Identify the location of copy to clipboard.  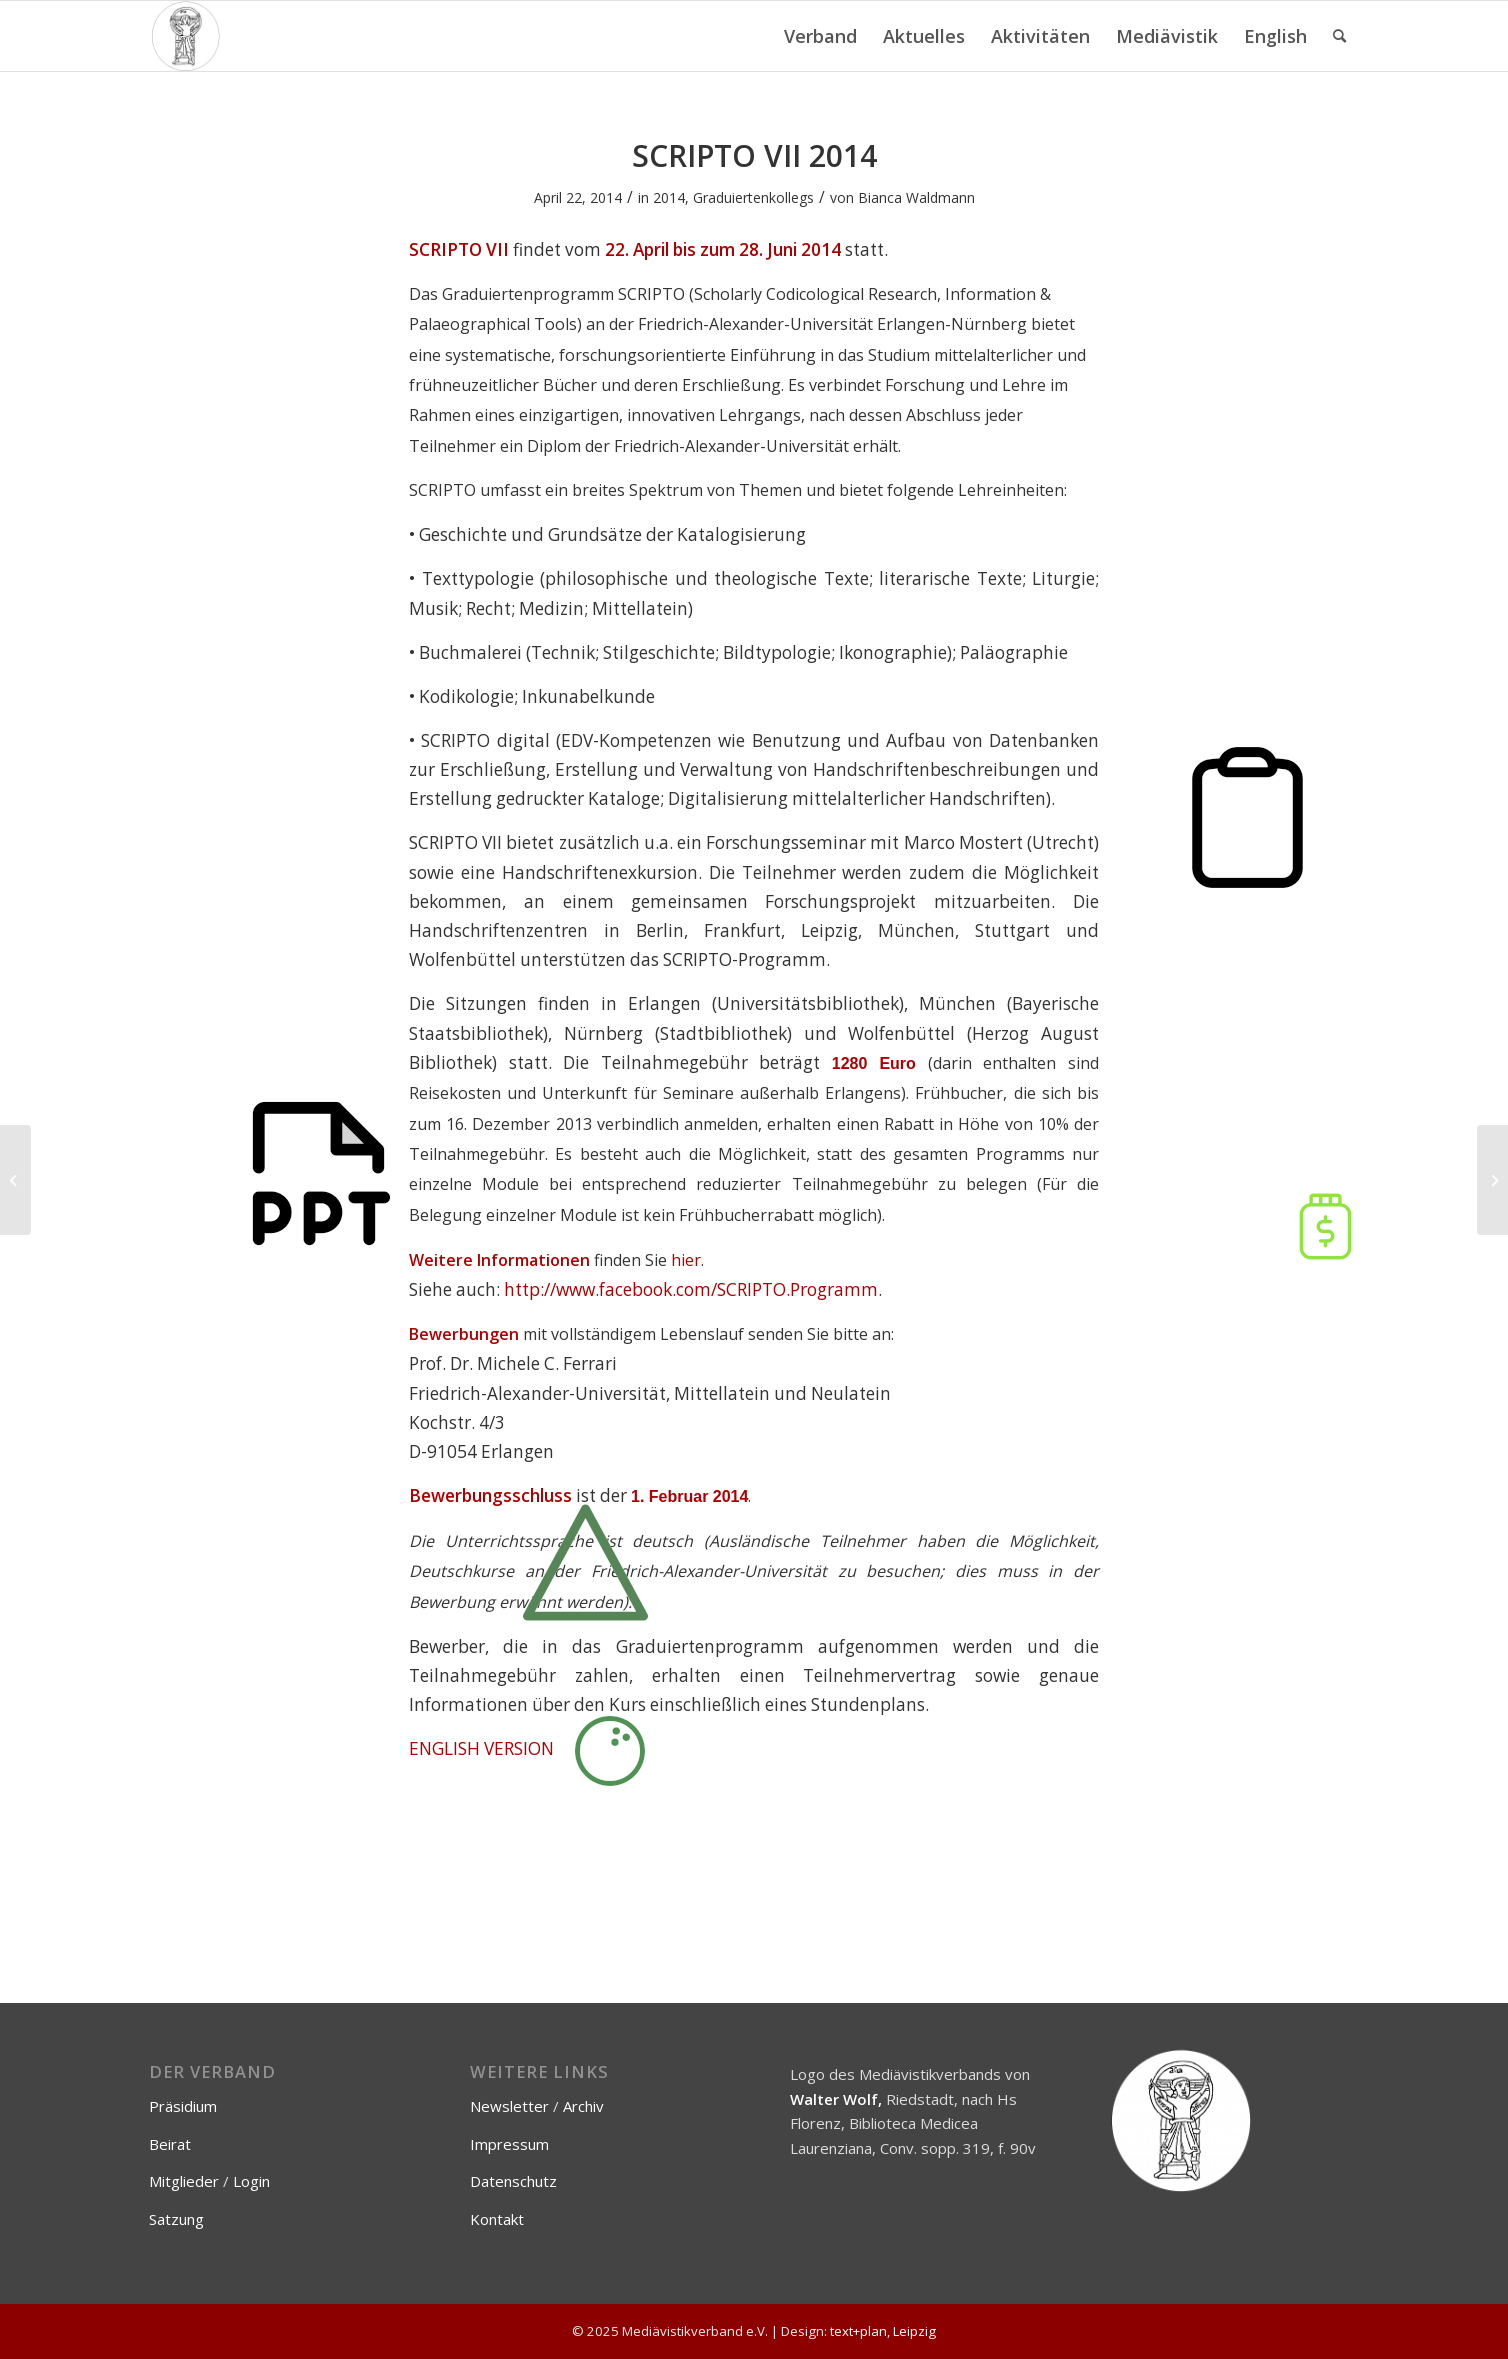
(1247, 817).